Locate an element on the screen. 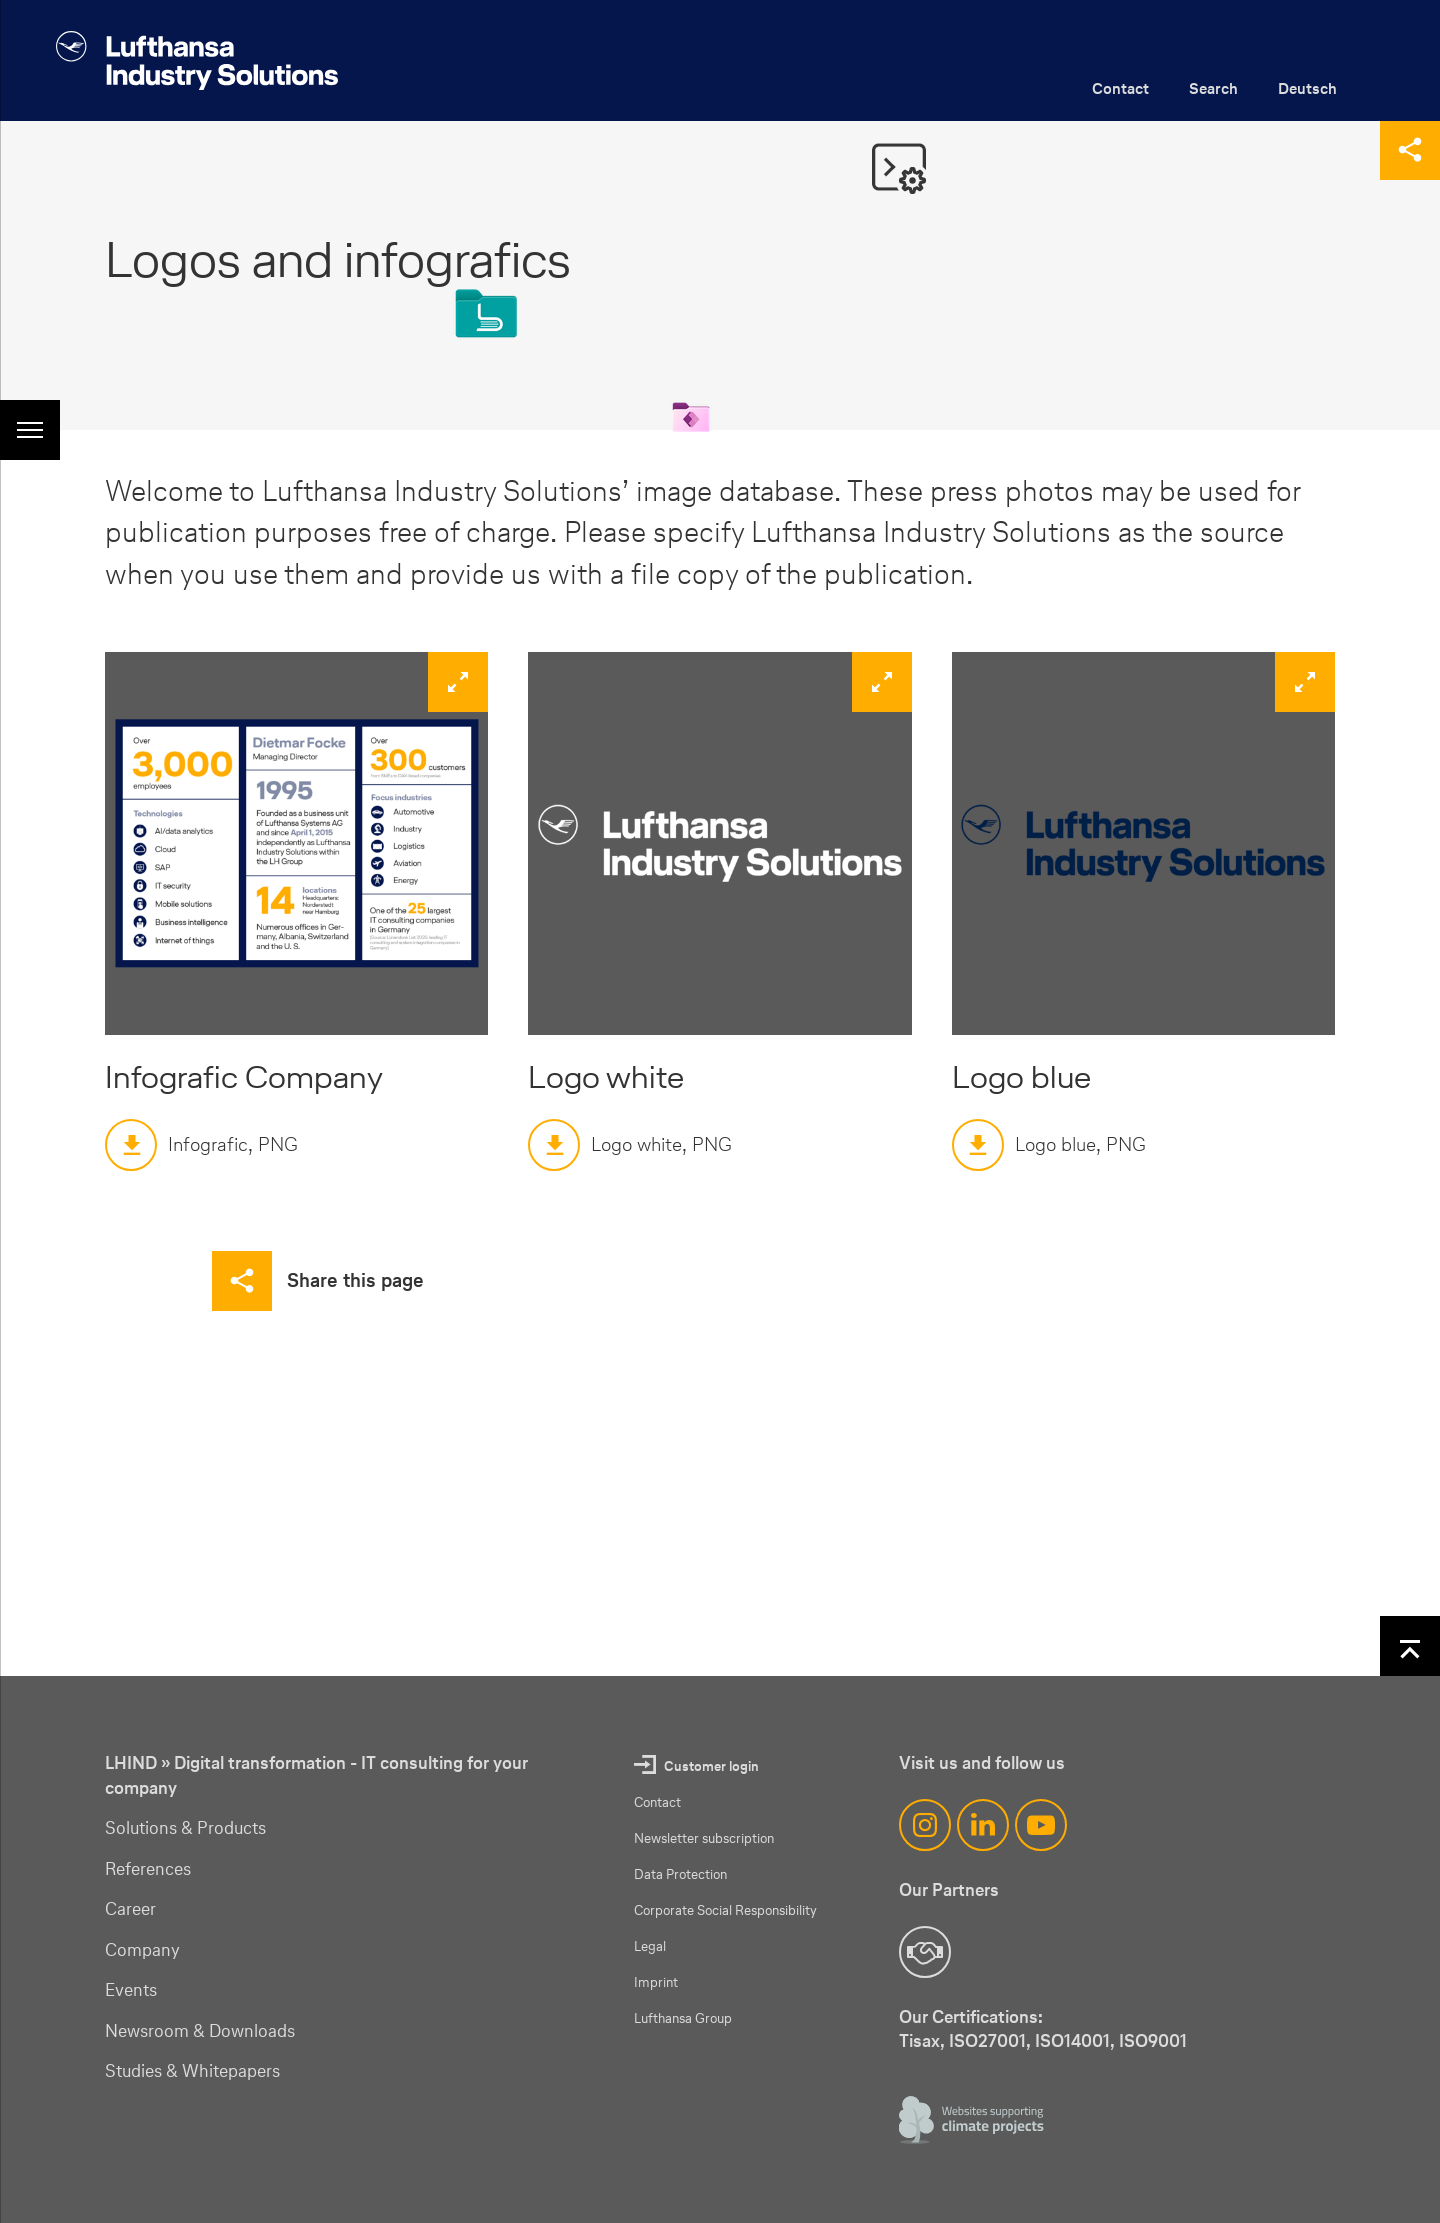  open terminal preferences is located at coordinates (899, 167).